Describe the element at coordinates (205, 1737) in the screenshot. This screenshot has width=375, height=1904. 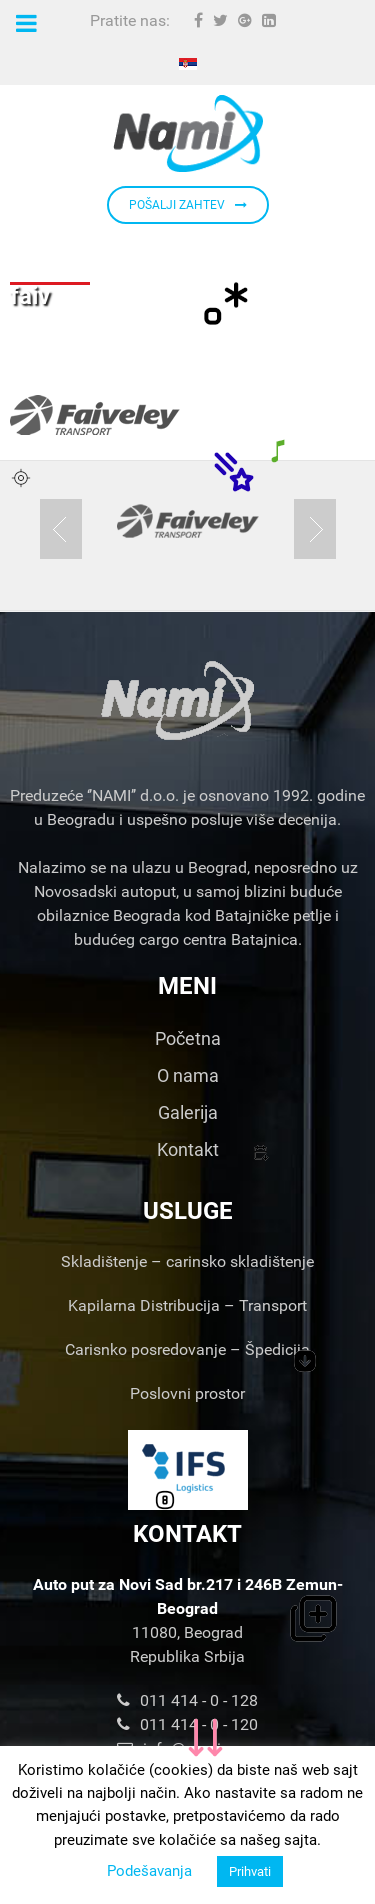
I see `download multiple items` at that location.